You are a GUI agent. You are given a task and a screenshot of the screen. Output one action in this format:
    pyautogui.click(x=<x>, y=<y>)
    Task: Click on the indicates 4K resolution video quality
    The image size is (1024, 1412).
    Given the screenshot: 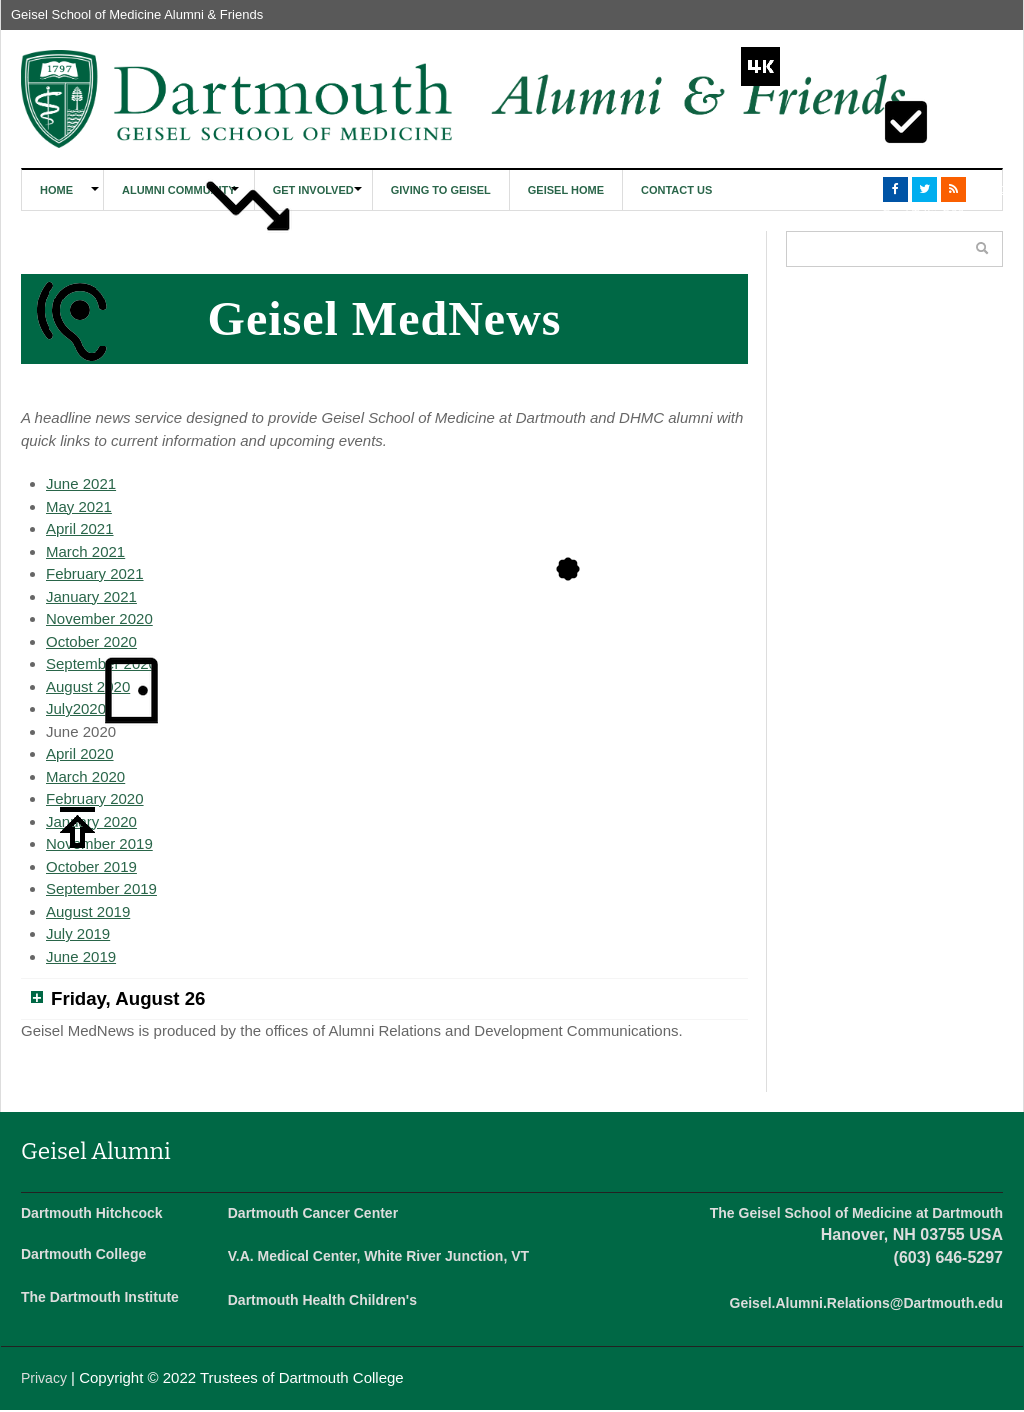 What is the action you would take?
    pyautogui.click(x=760, y=66)
    